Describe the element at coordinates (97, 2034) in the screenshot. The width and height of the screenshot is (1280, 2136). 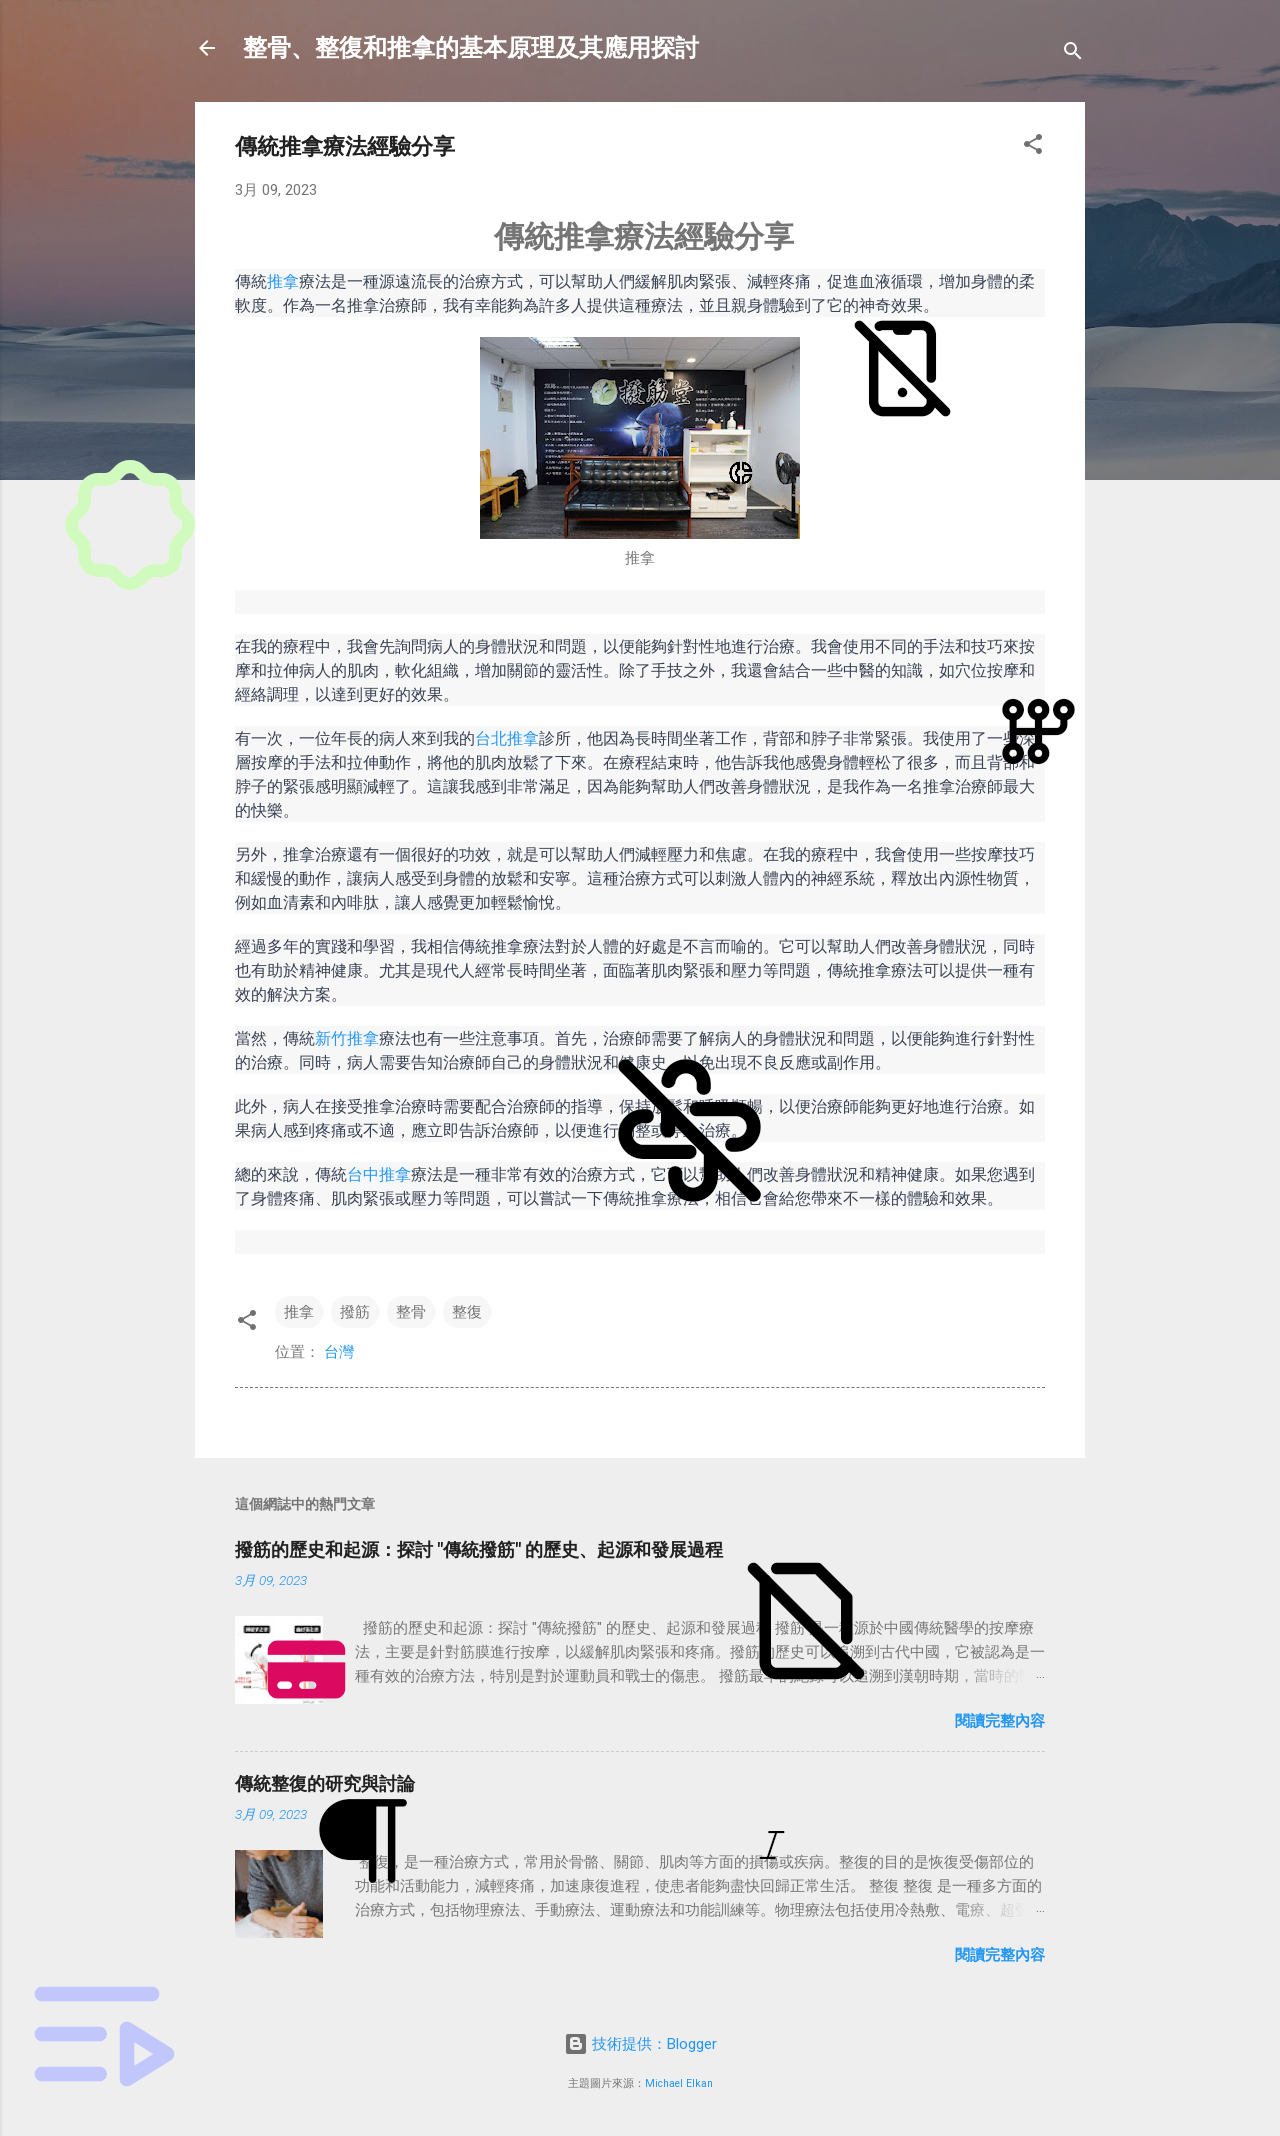
I see `view playback queue` at that location.